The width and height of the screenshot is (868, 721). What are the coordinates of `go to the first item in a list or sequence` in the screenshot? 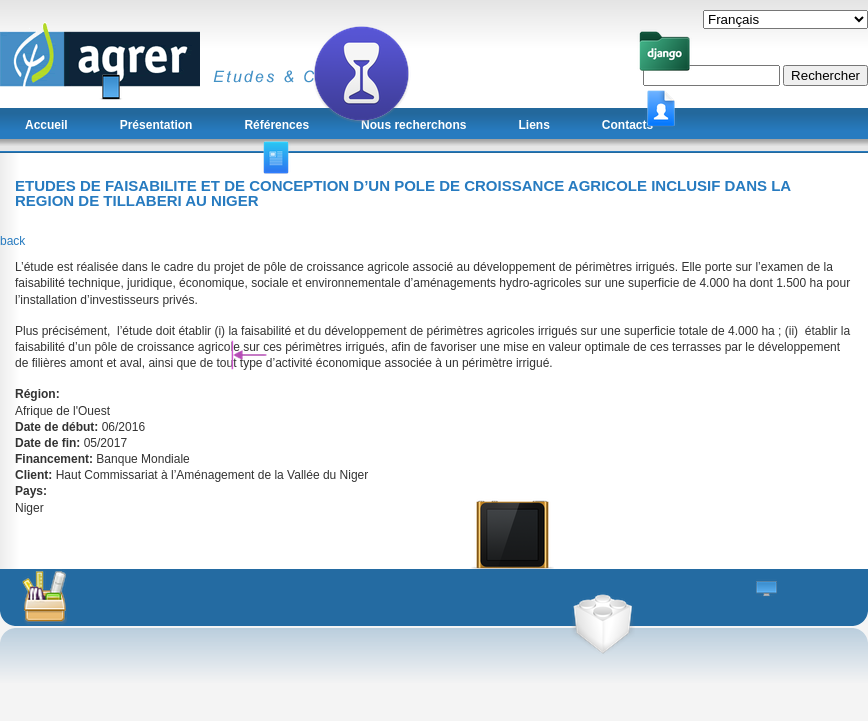 It's located at (249, 355).